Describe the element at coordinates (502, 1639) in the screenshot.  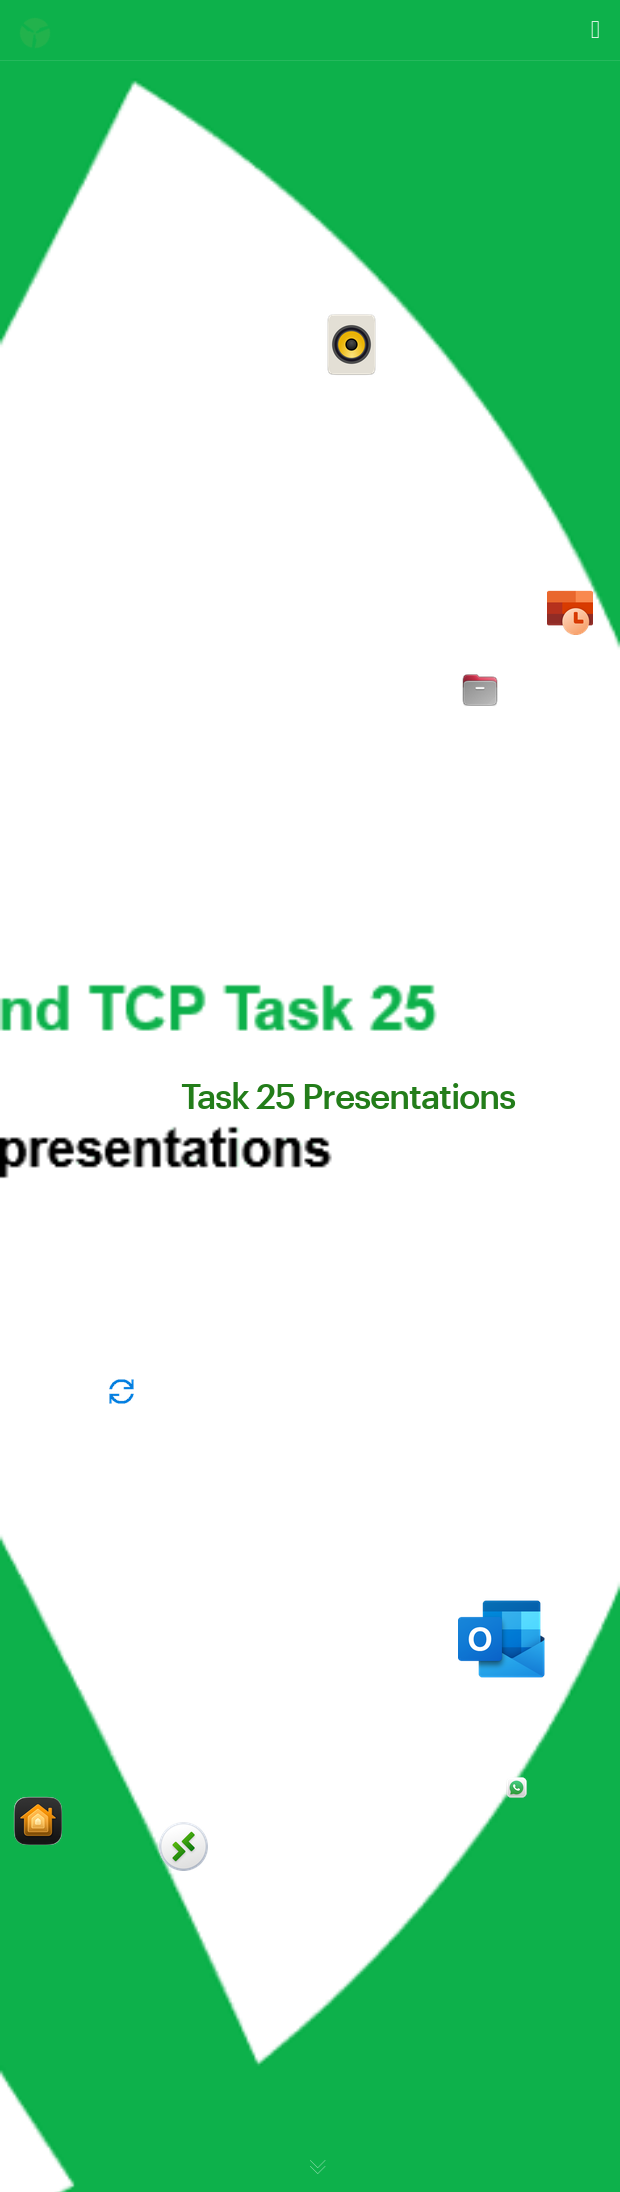
I see `open Microsoft Outlook email app` at that location.